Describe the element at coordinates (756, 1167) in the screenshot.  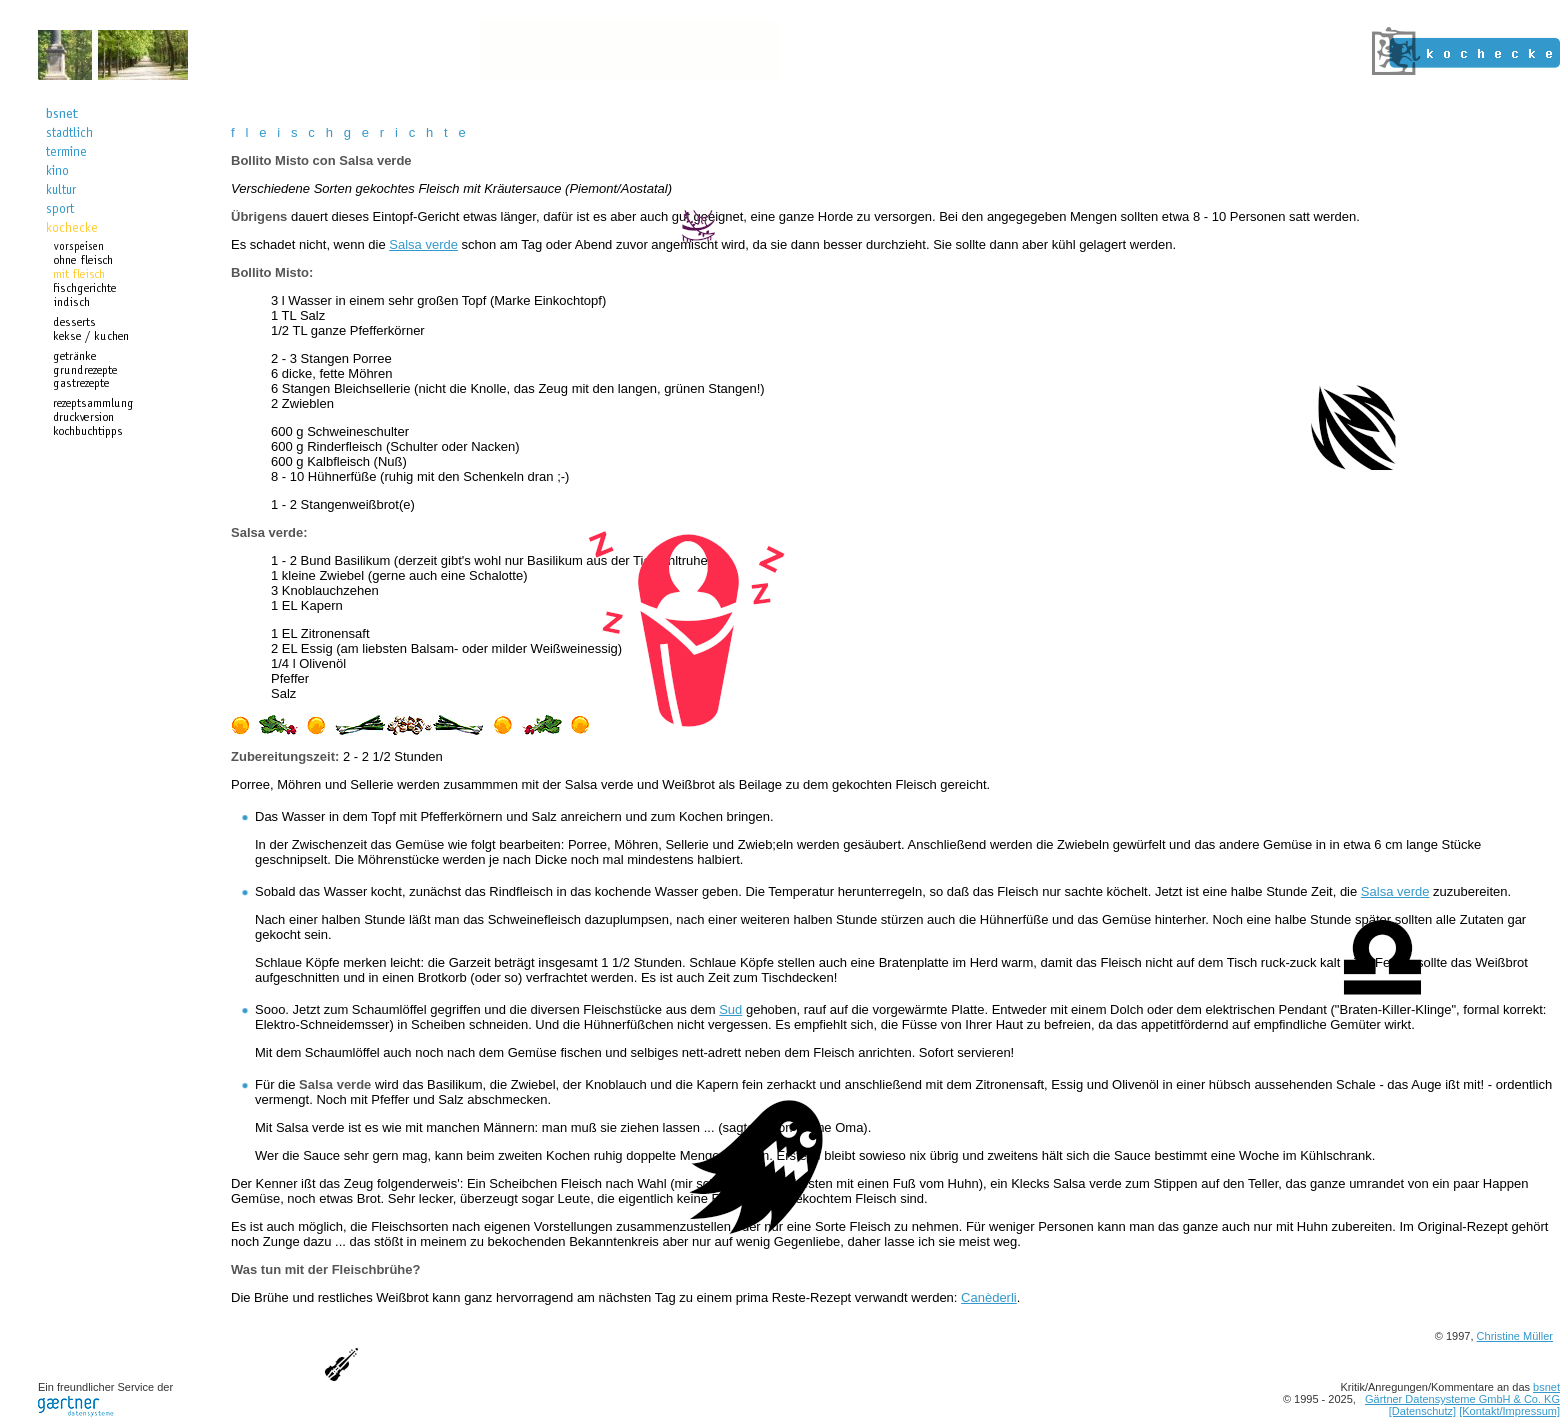
I see `toggle ghost mode or invisible status` at that location.